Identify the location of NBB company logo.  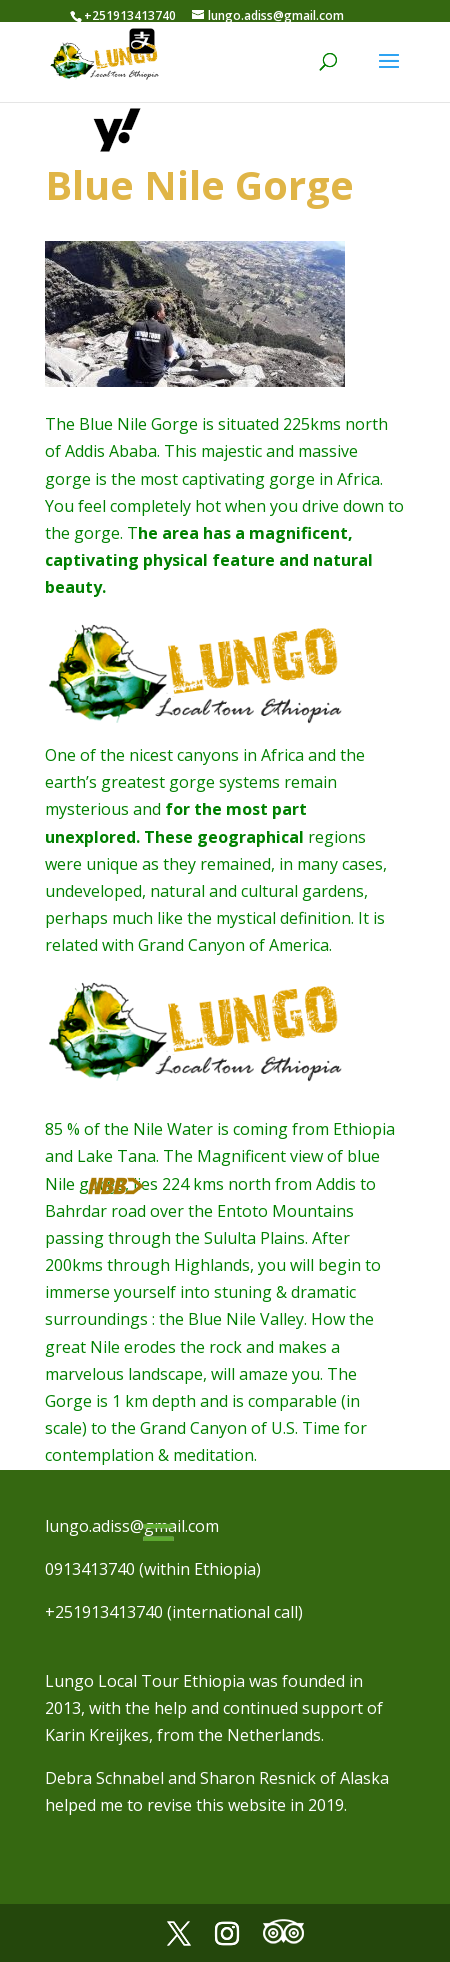
(116, 1186).